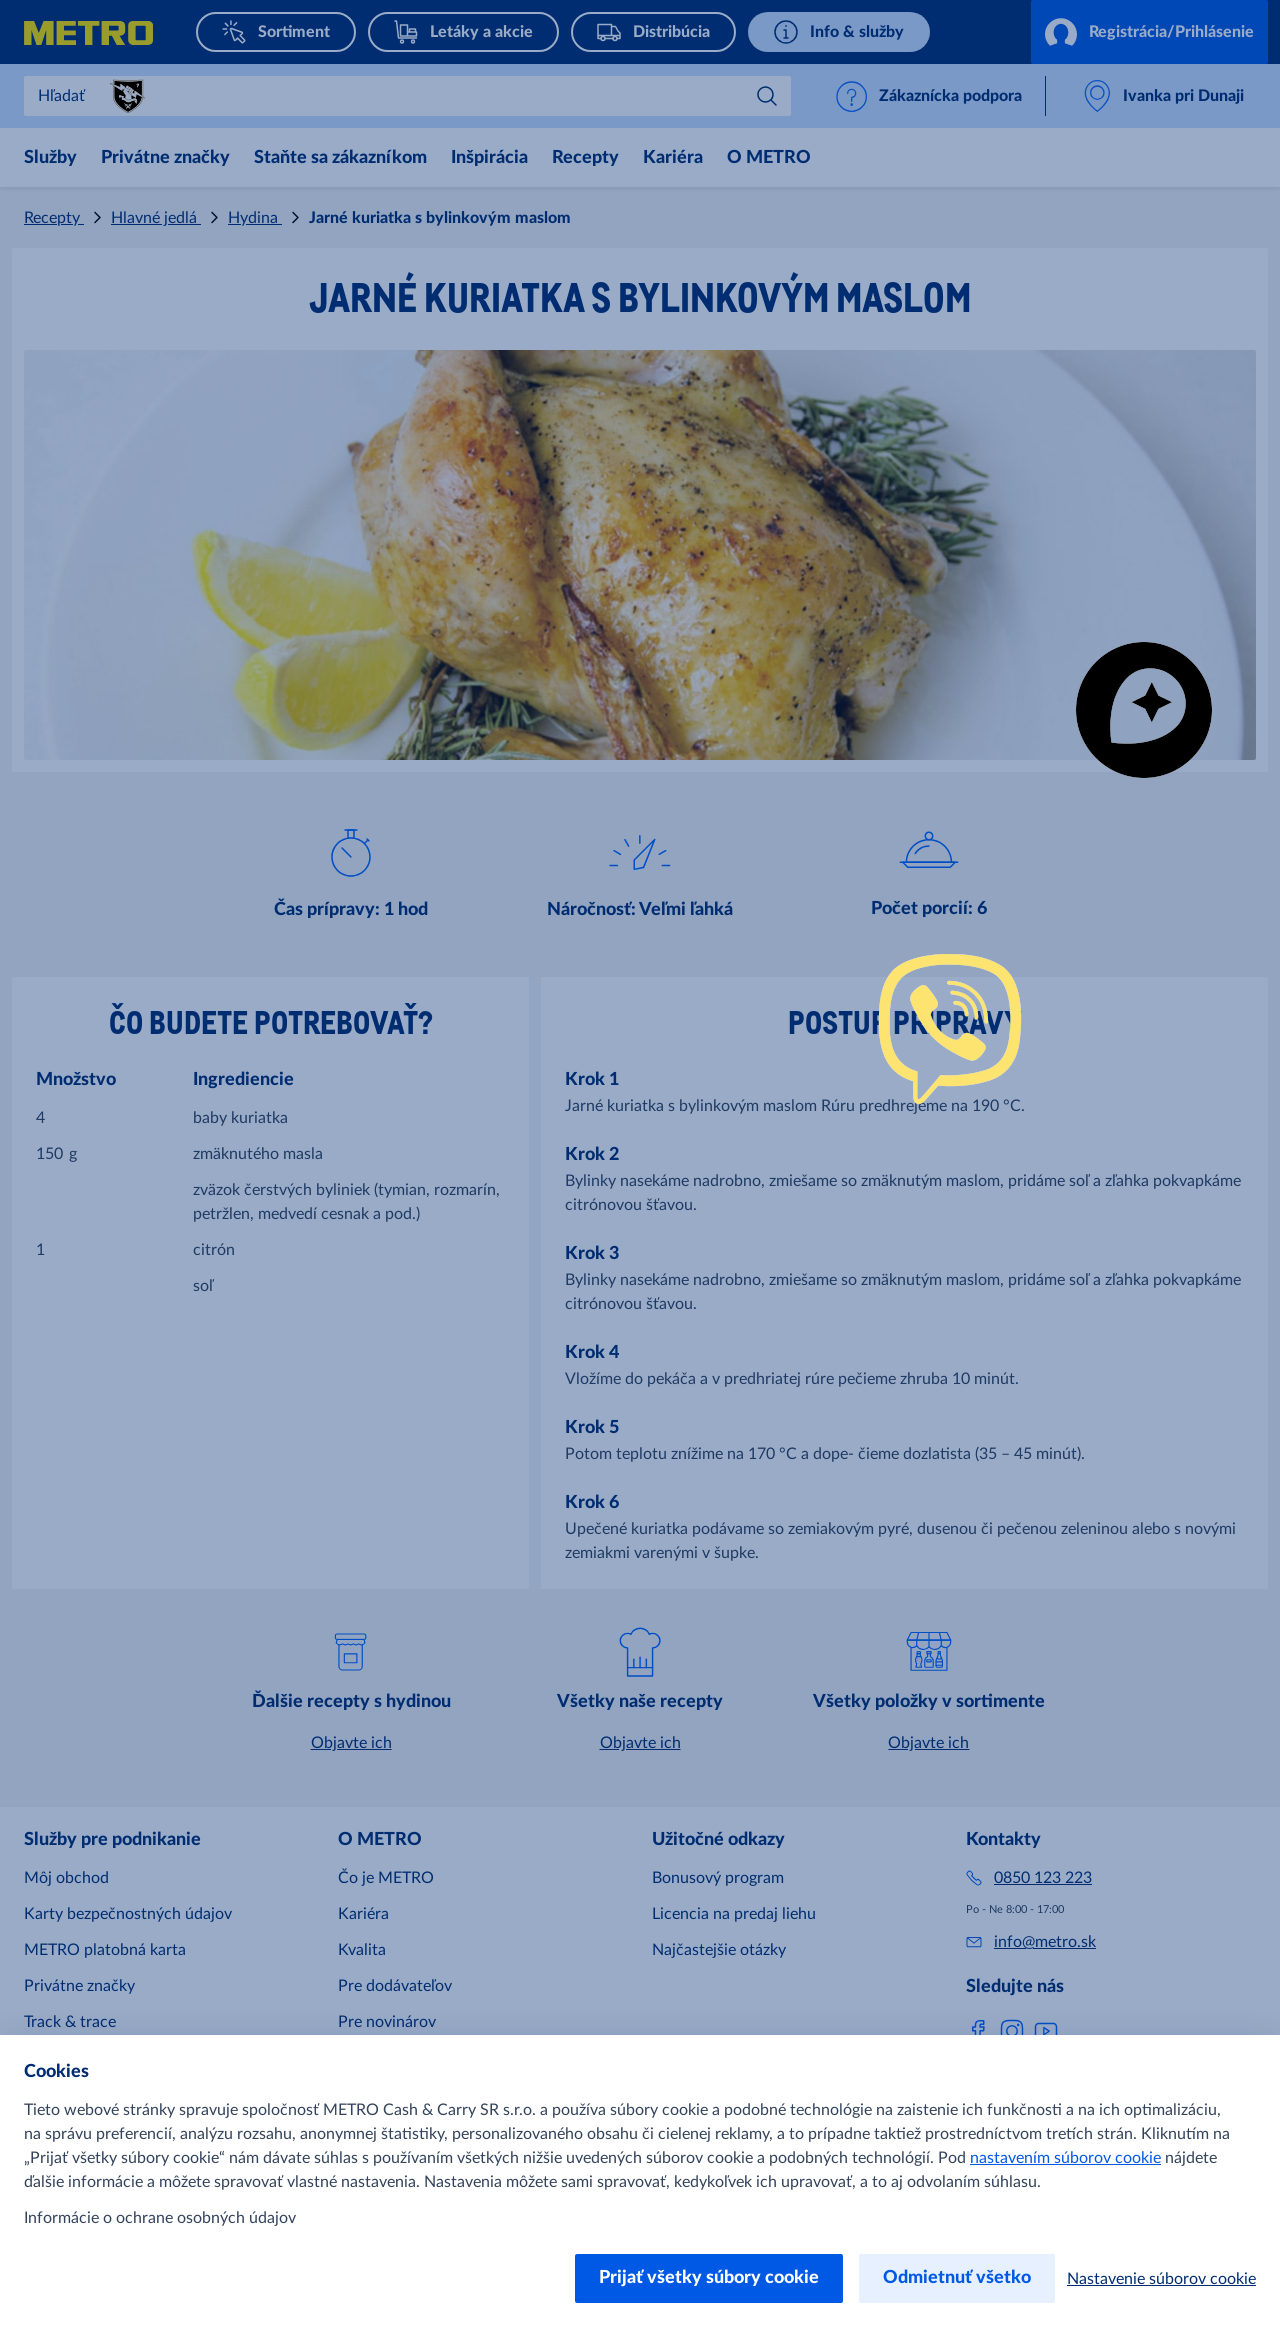 The height and width of the screenshot is (2327, 1280). Describe the element at coordinates (950, 1029) in the screenshot. I see `open viber messaging app` at that location.